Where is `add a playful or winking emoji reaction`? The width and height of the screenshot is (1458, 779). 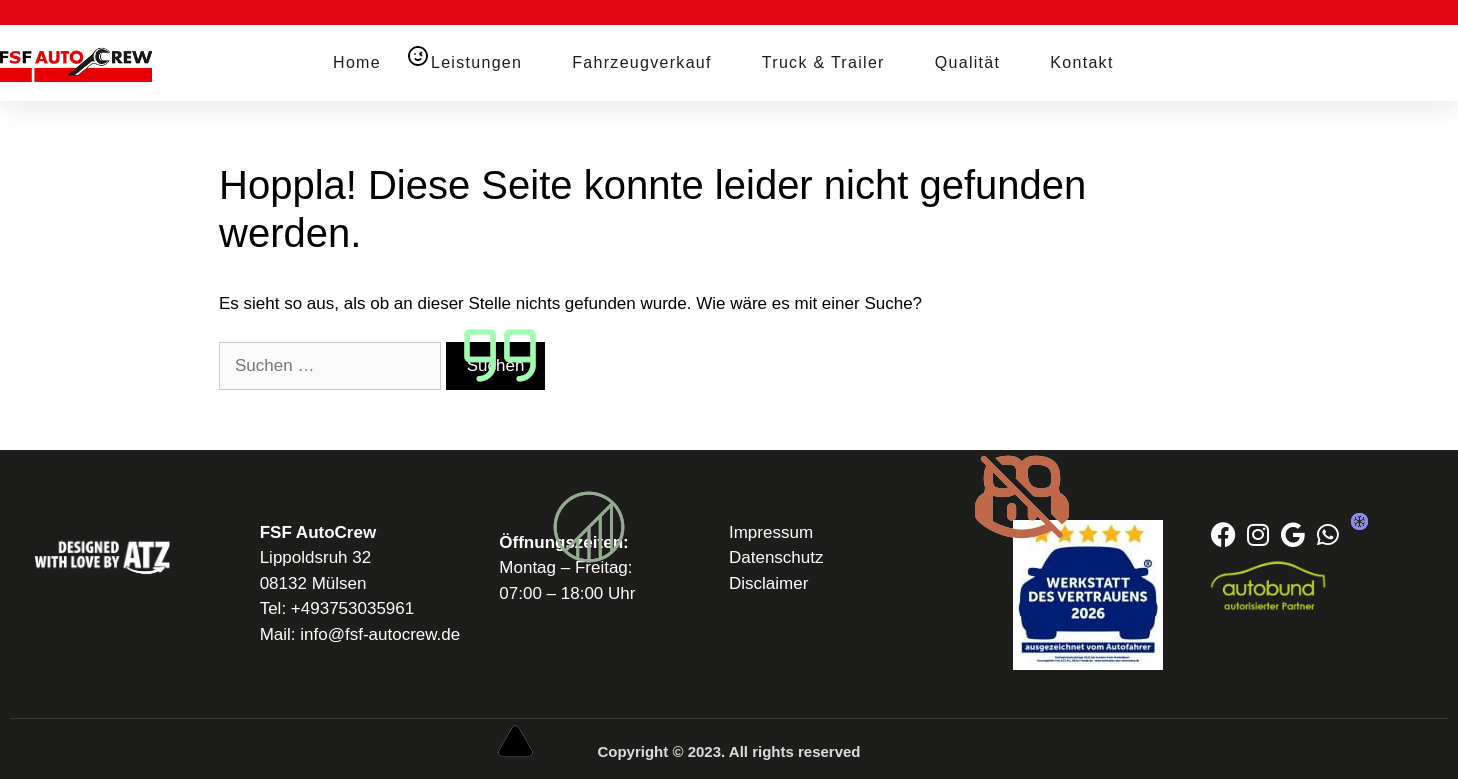 add a playful or winking emoji reaction is located at coordinates (418, 56).